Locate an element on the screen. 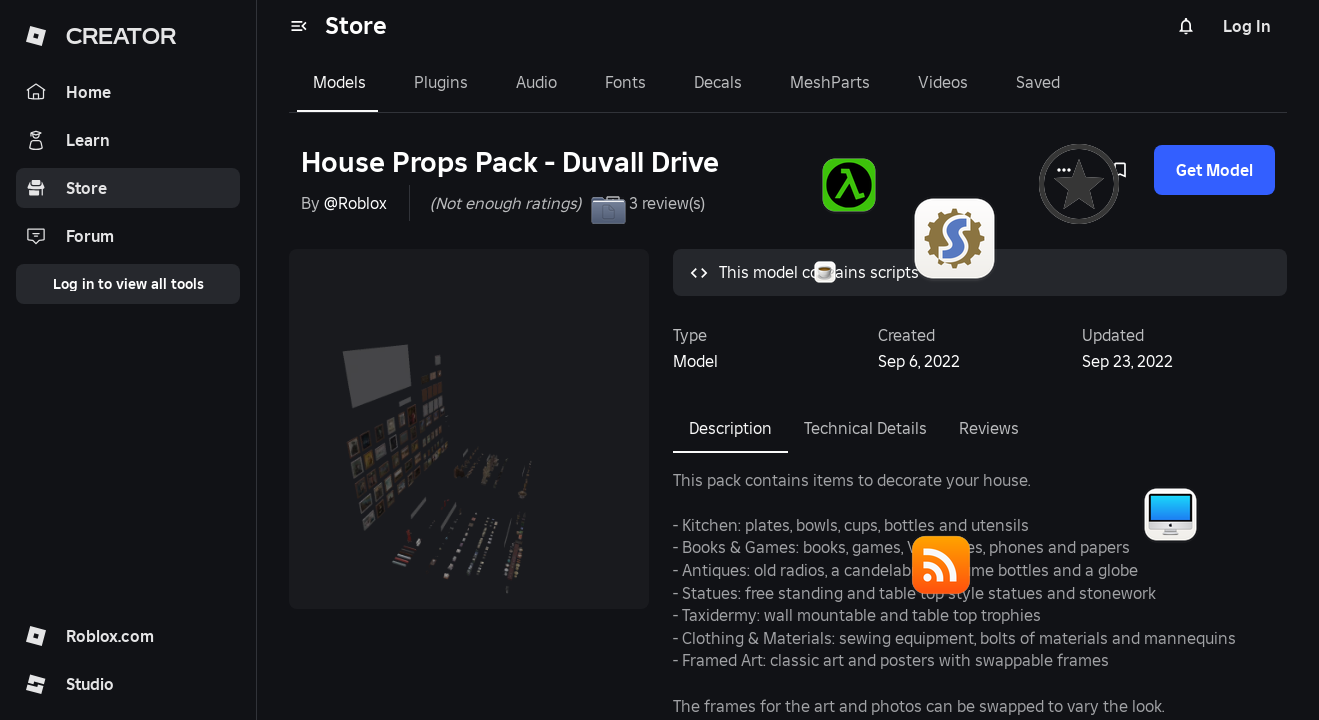 The image size is (1319, 720). launch a java application is located at coordinates (825, 272).